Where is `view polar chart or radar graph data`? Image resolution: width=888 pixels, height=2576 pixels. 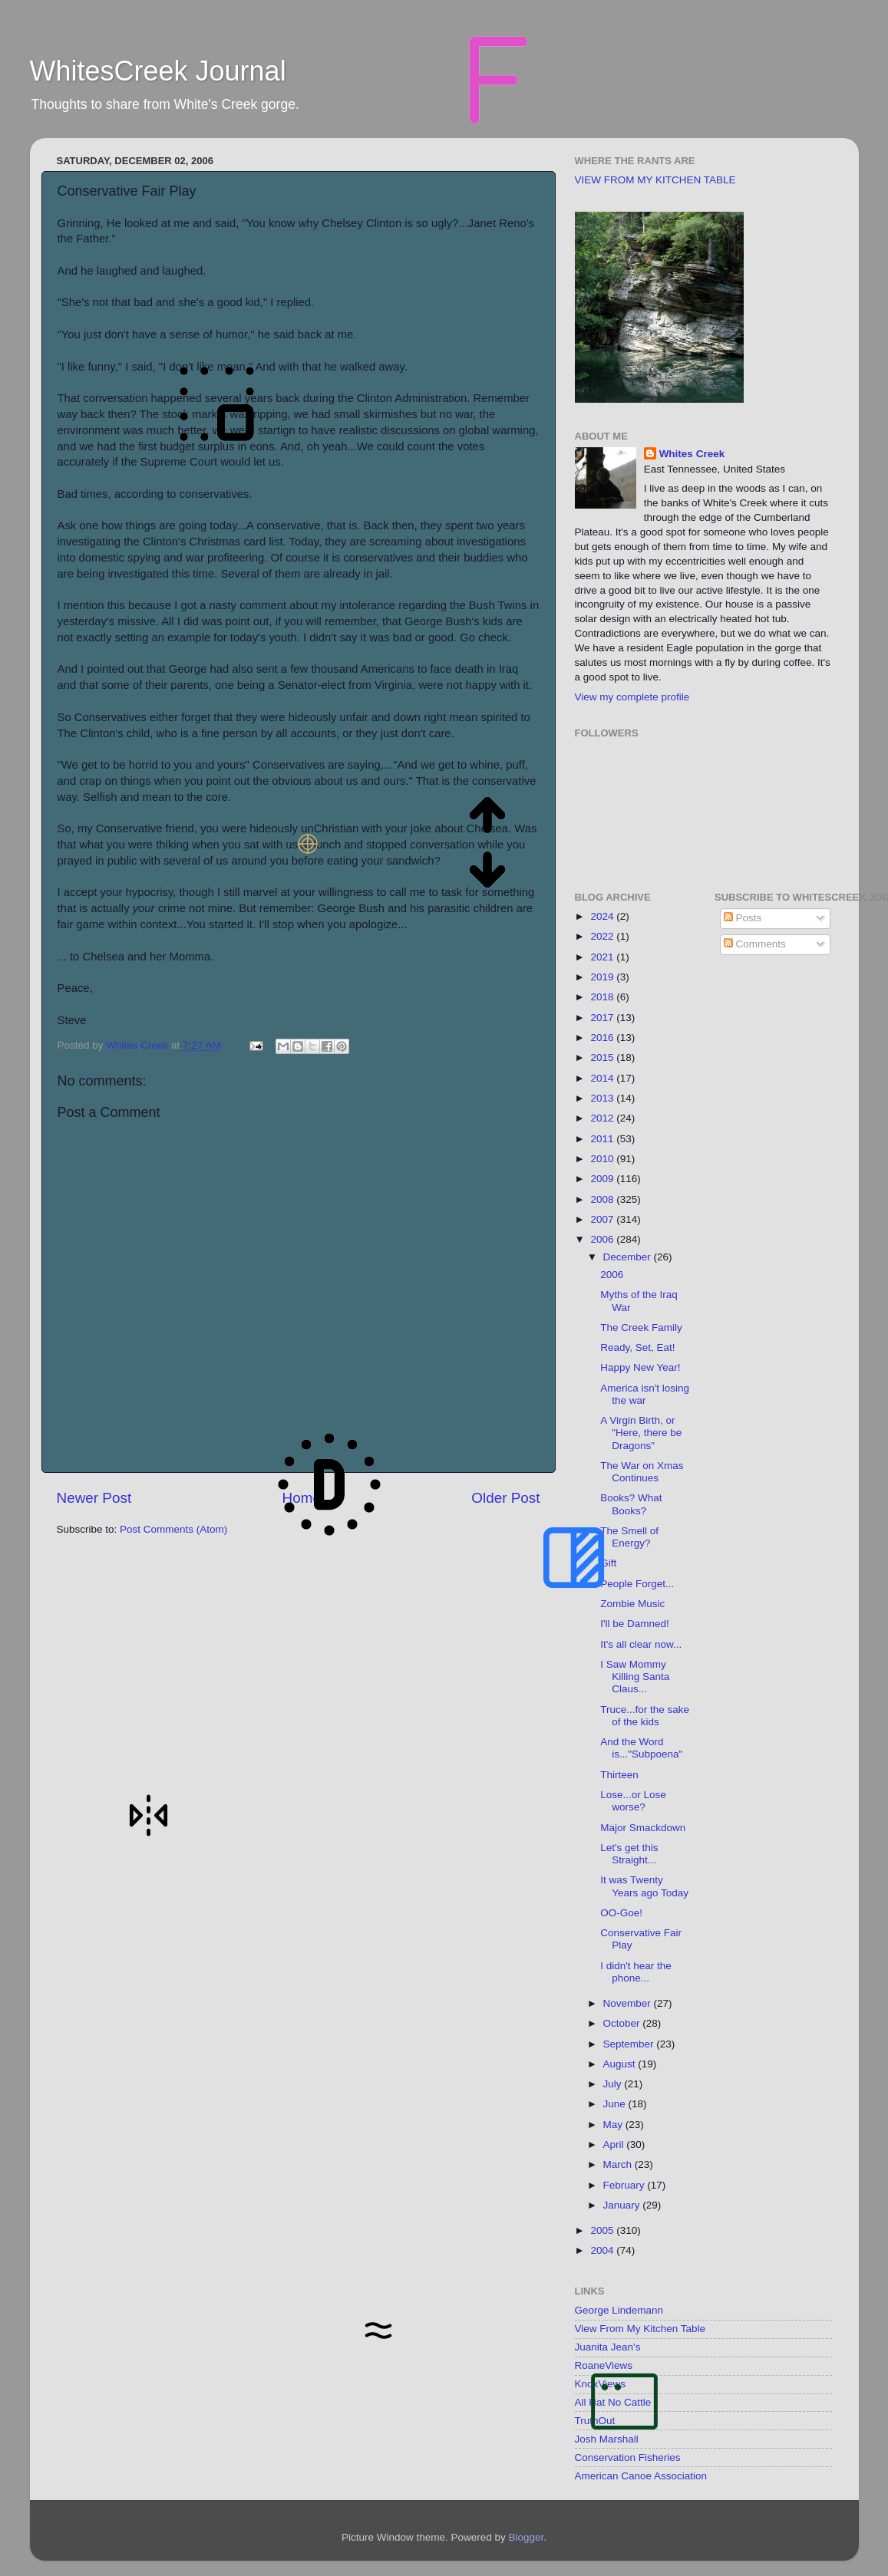
view polar chart or radar graph data is located at coordinates (308, 844).